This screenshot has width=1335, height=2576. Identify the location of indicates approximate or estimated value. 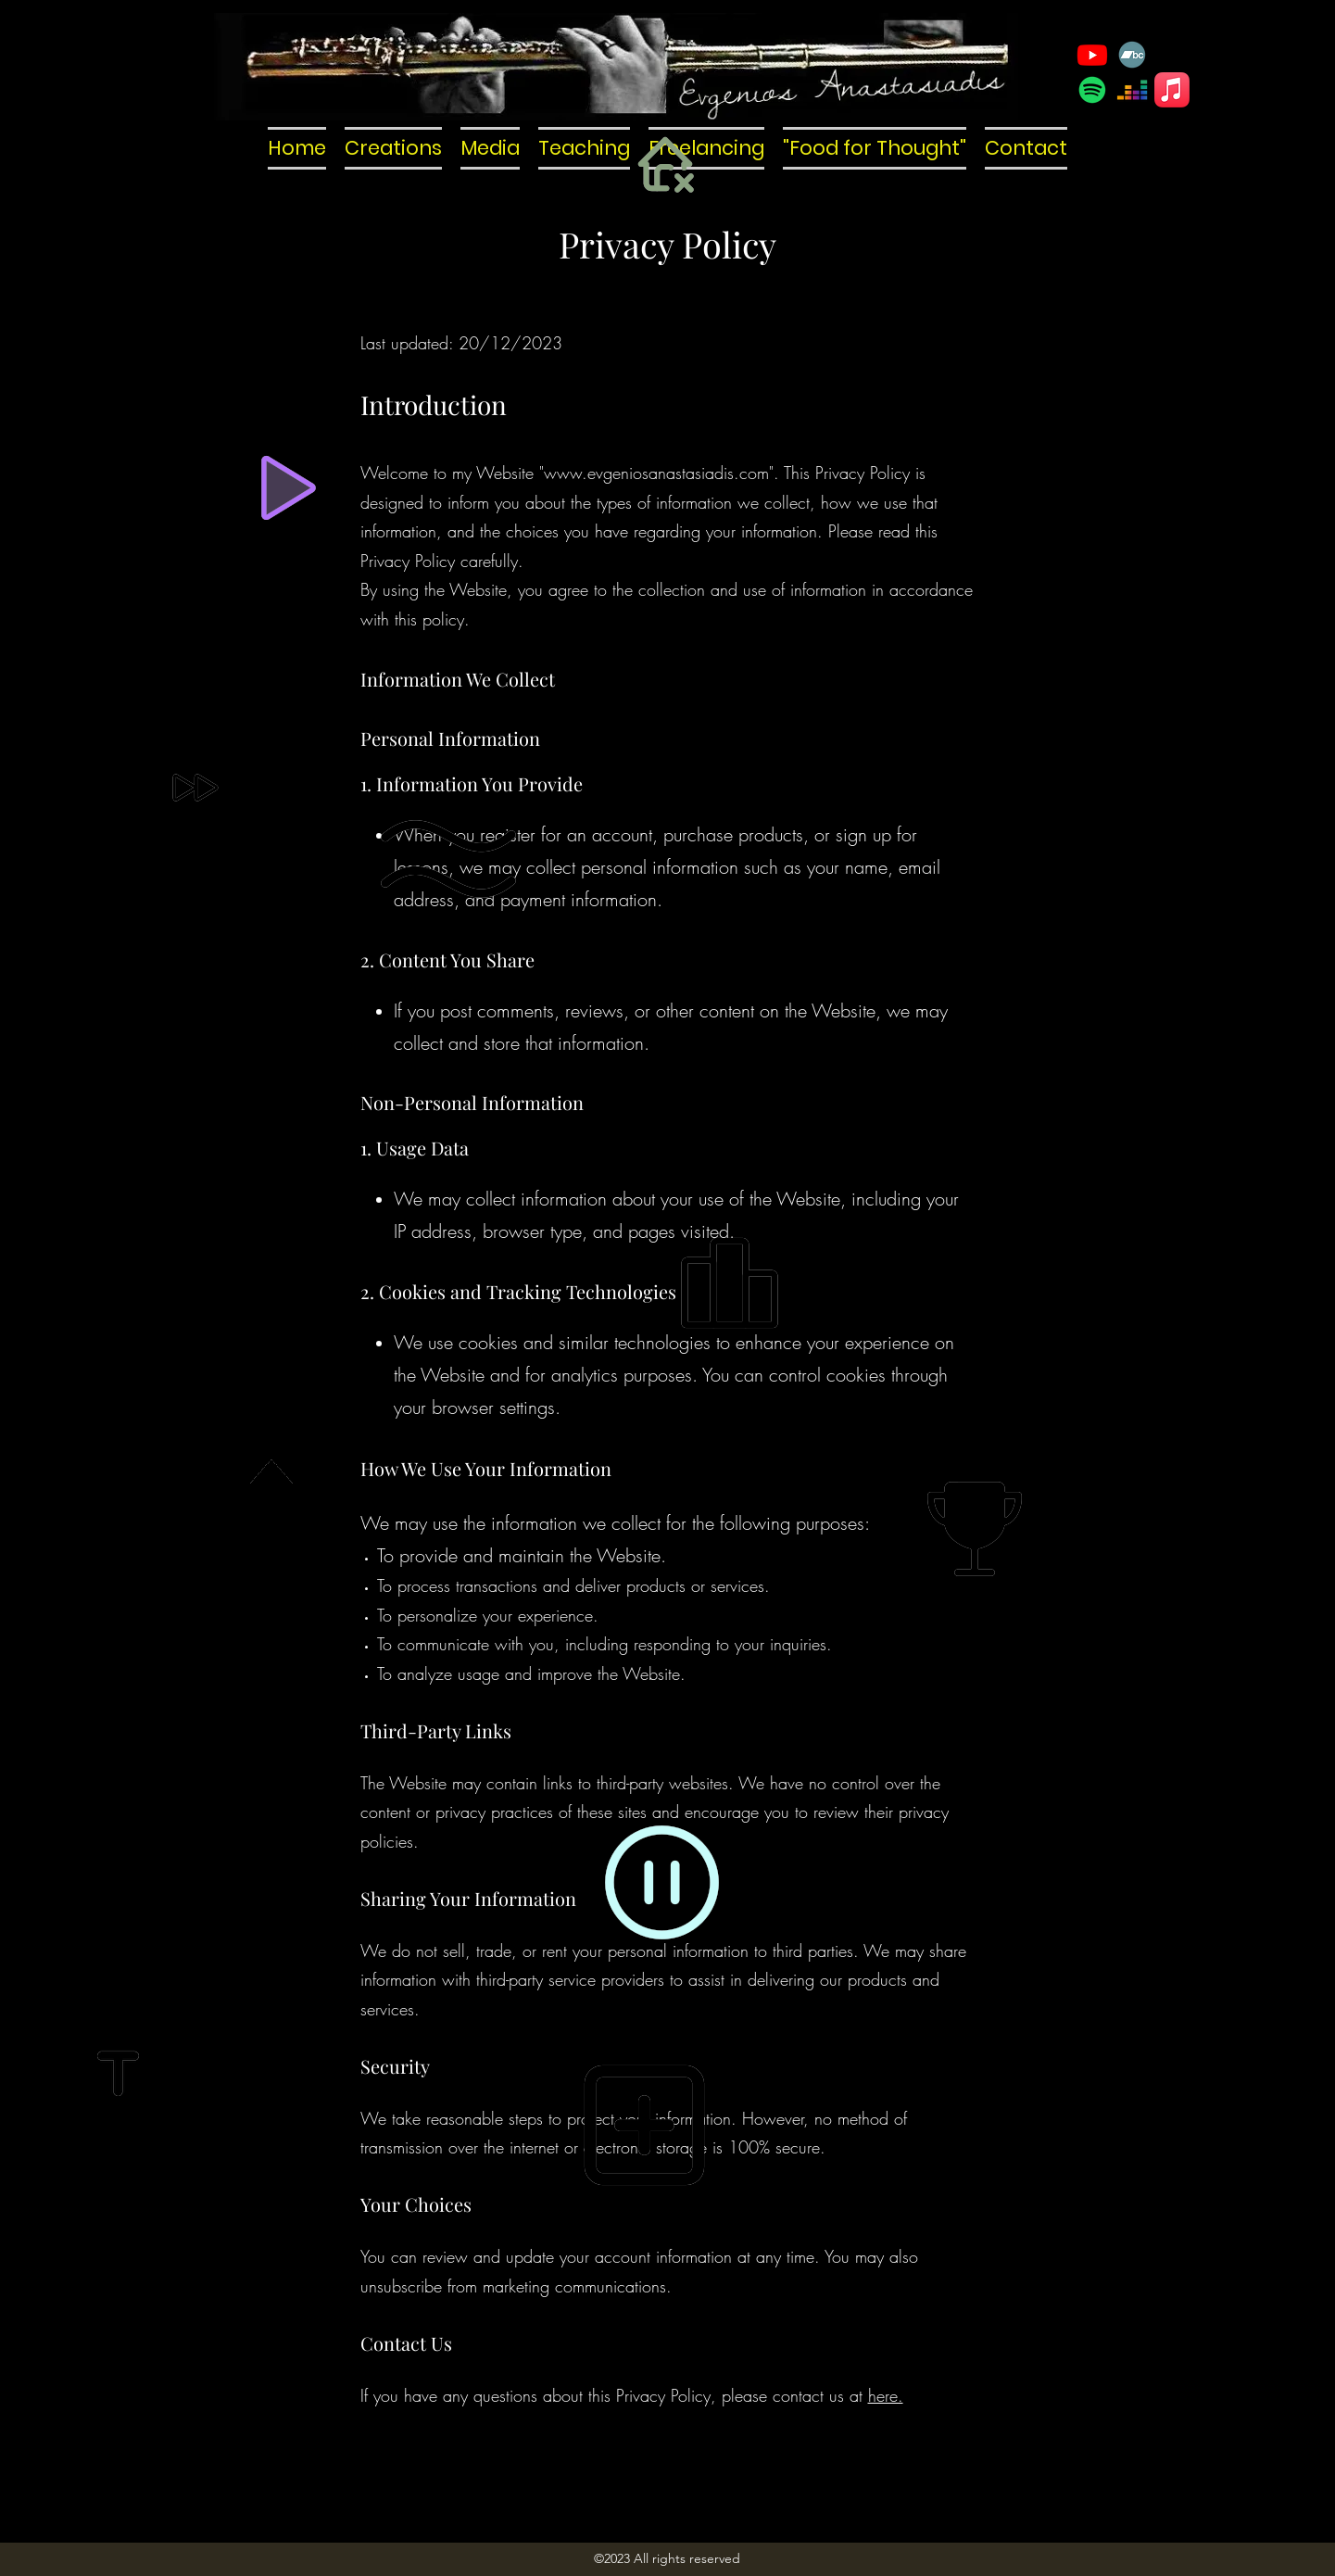
(448, 859).